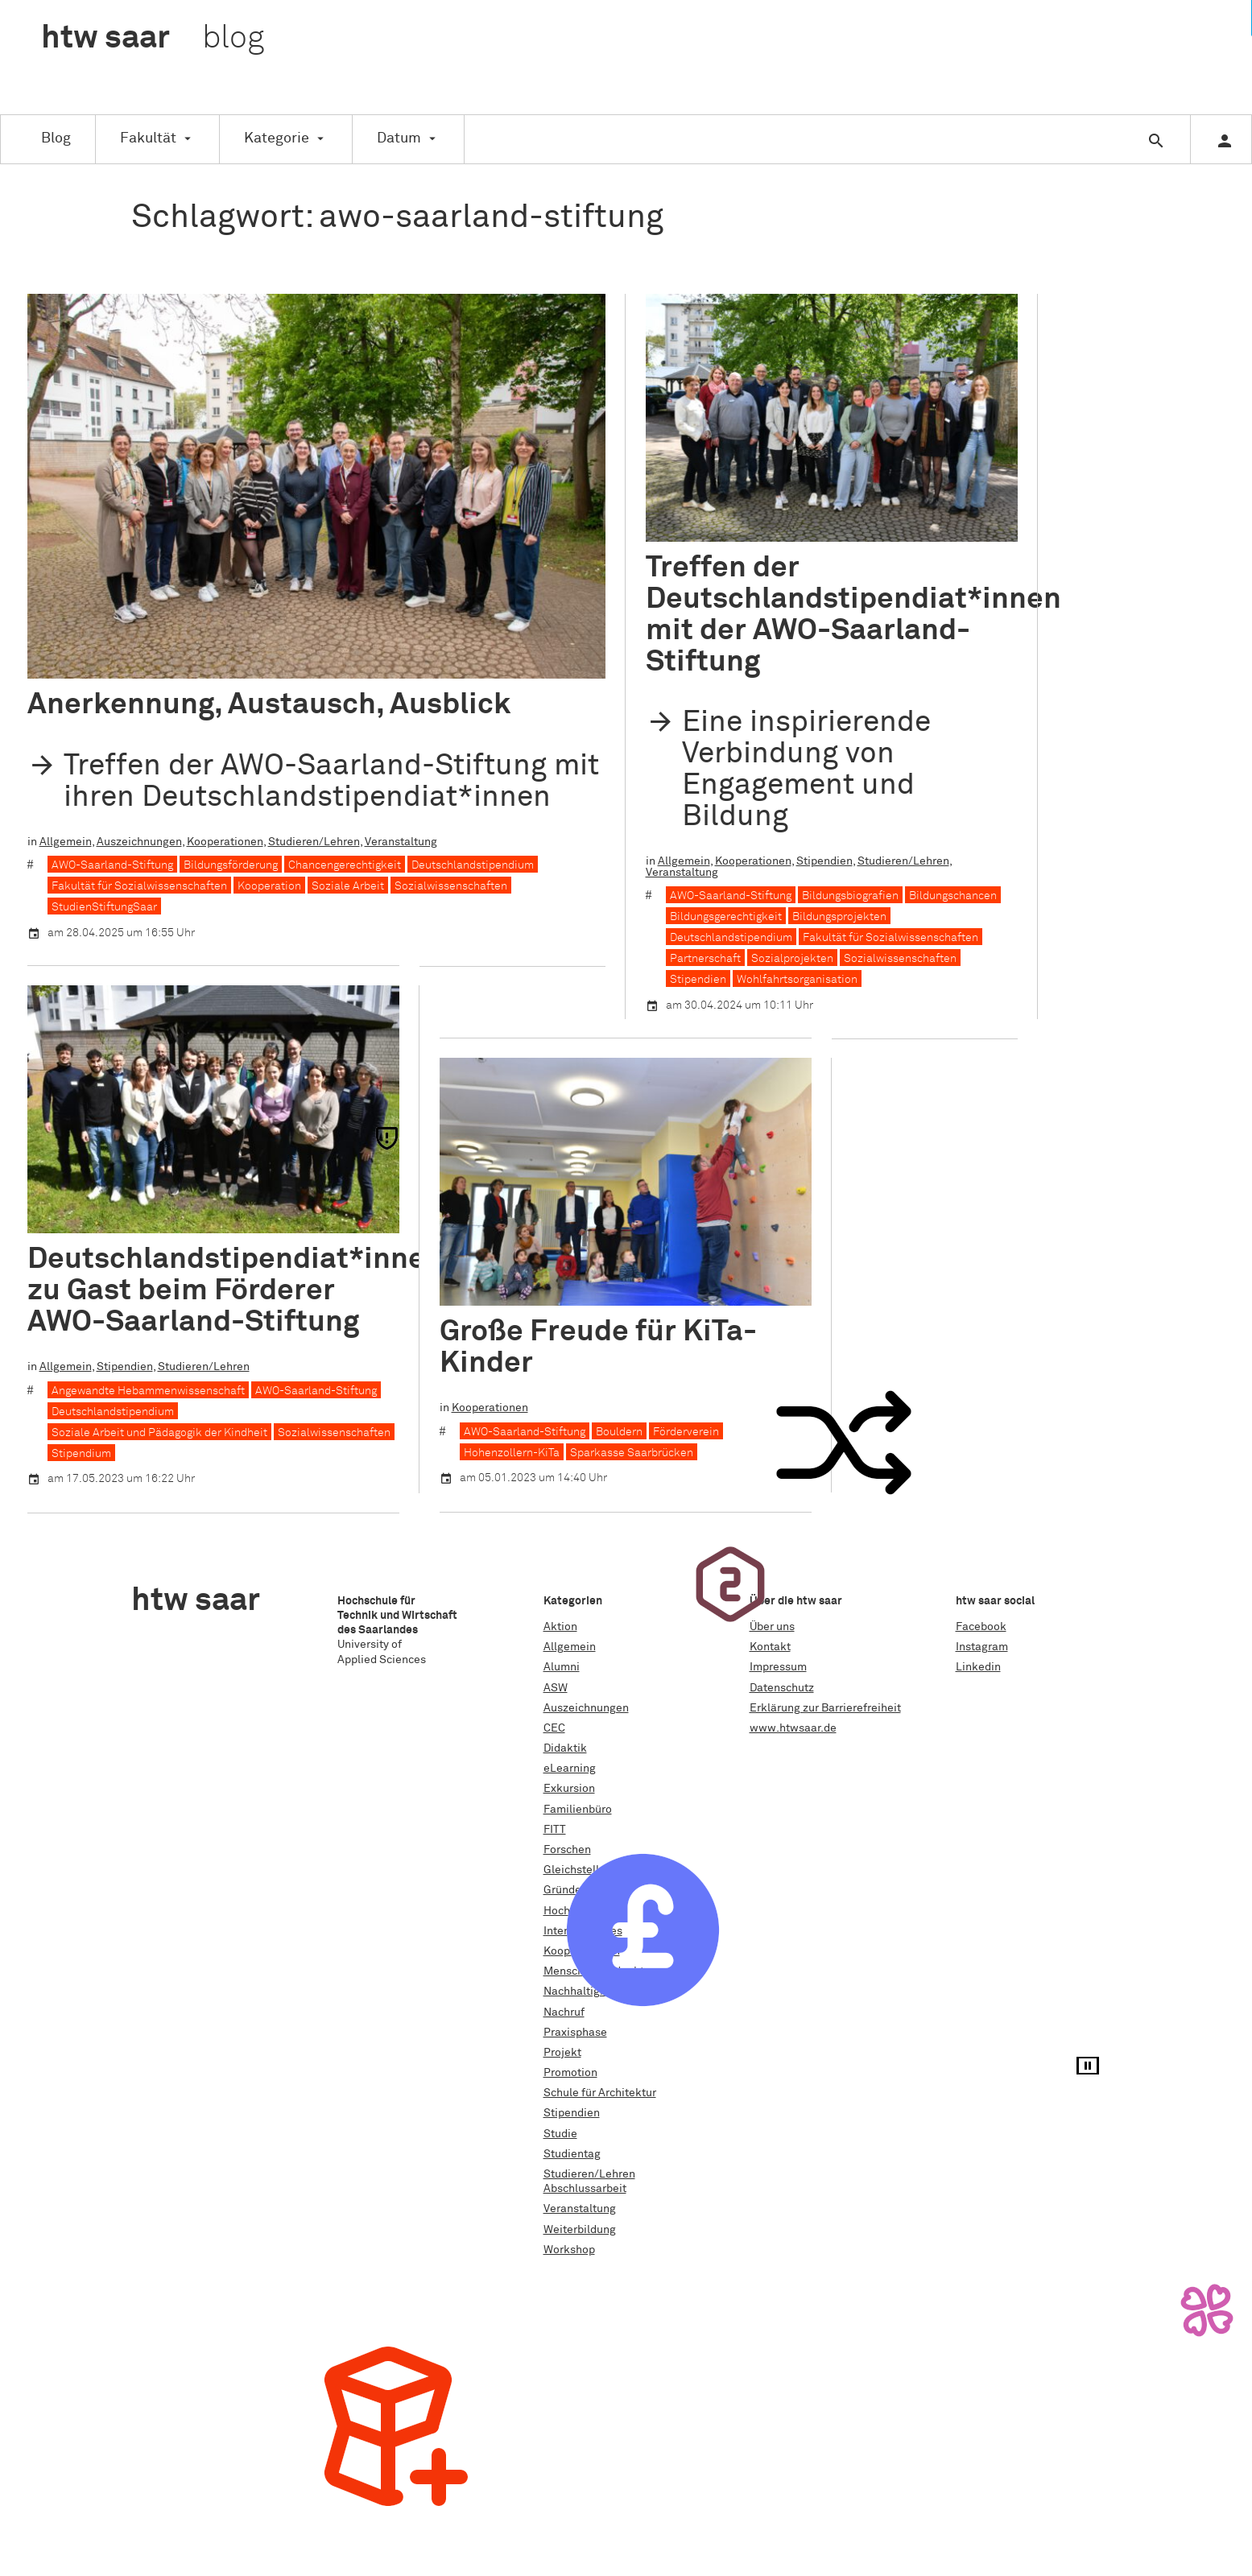  I want to click on add a new 3D object or model, so click(388, 2426).